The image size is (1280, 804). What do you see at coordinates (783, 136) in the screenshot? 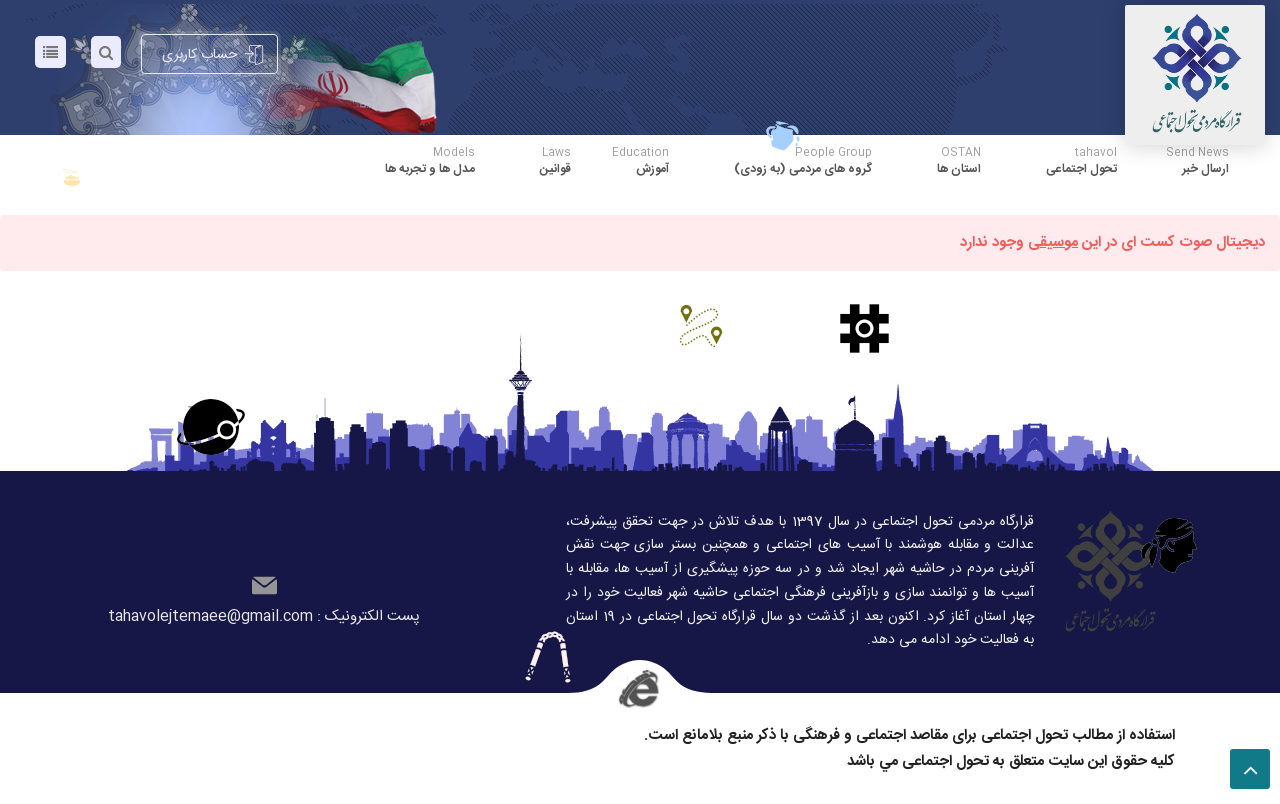
I see `indicates watering or irrigation action` at bounding box center [783, 136].